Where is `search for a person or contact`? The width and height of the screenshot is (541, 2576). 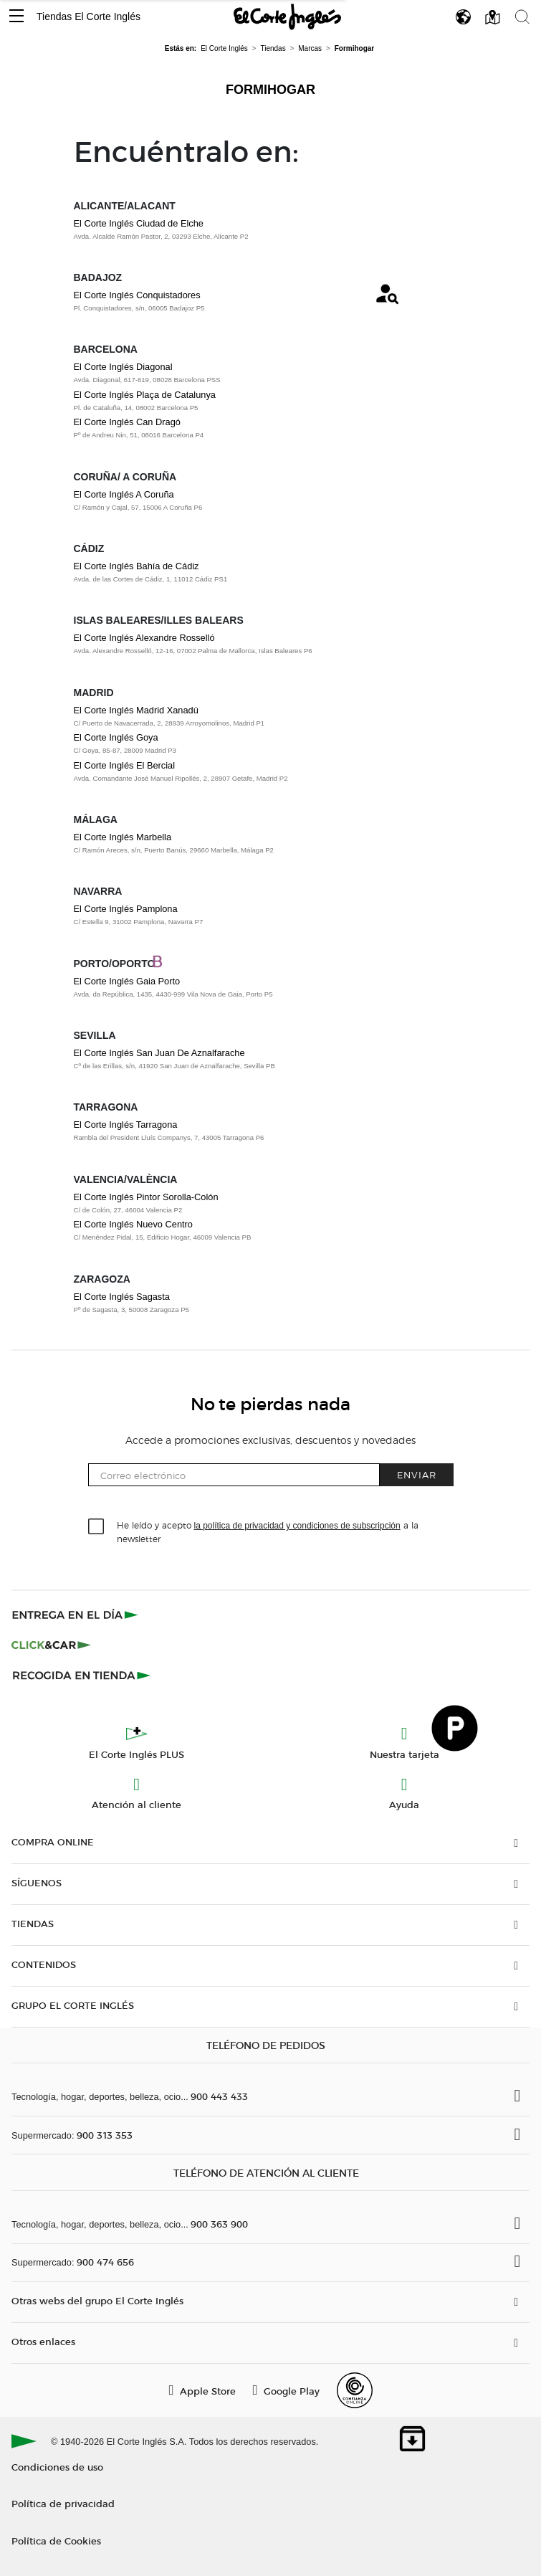 search for a person or contact is located at coordinates (388, 293).